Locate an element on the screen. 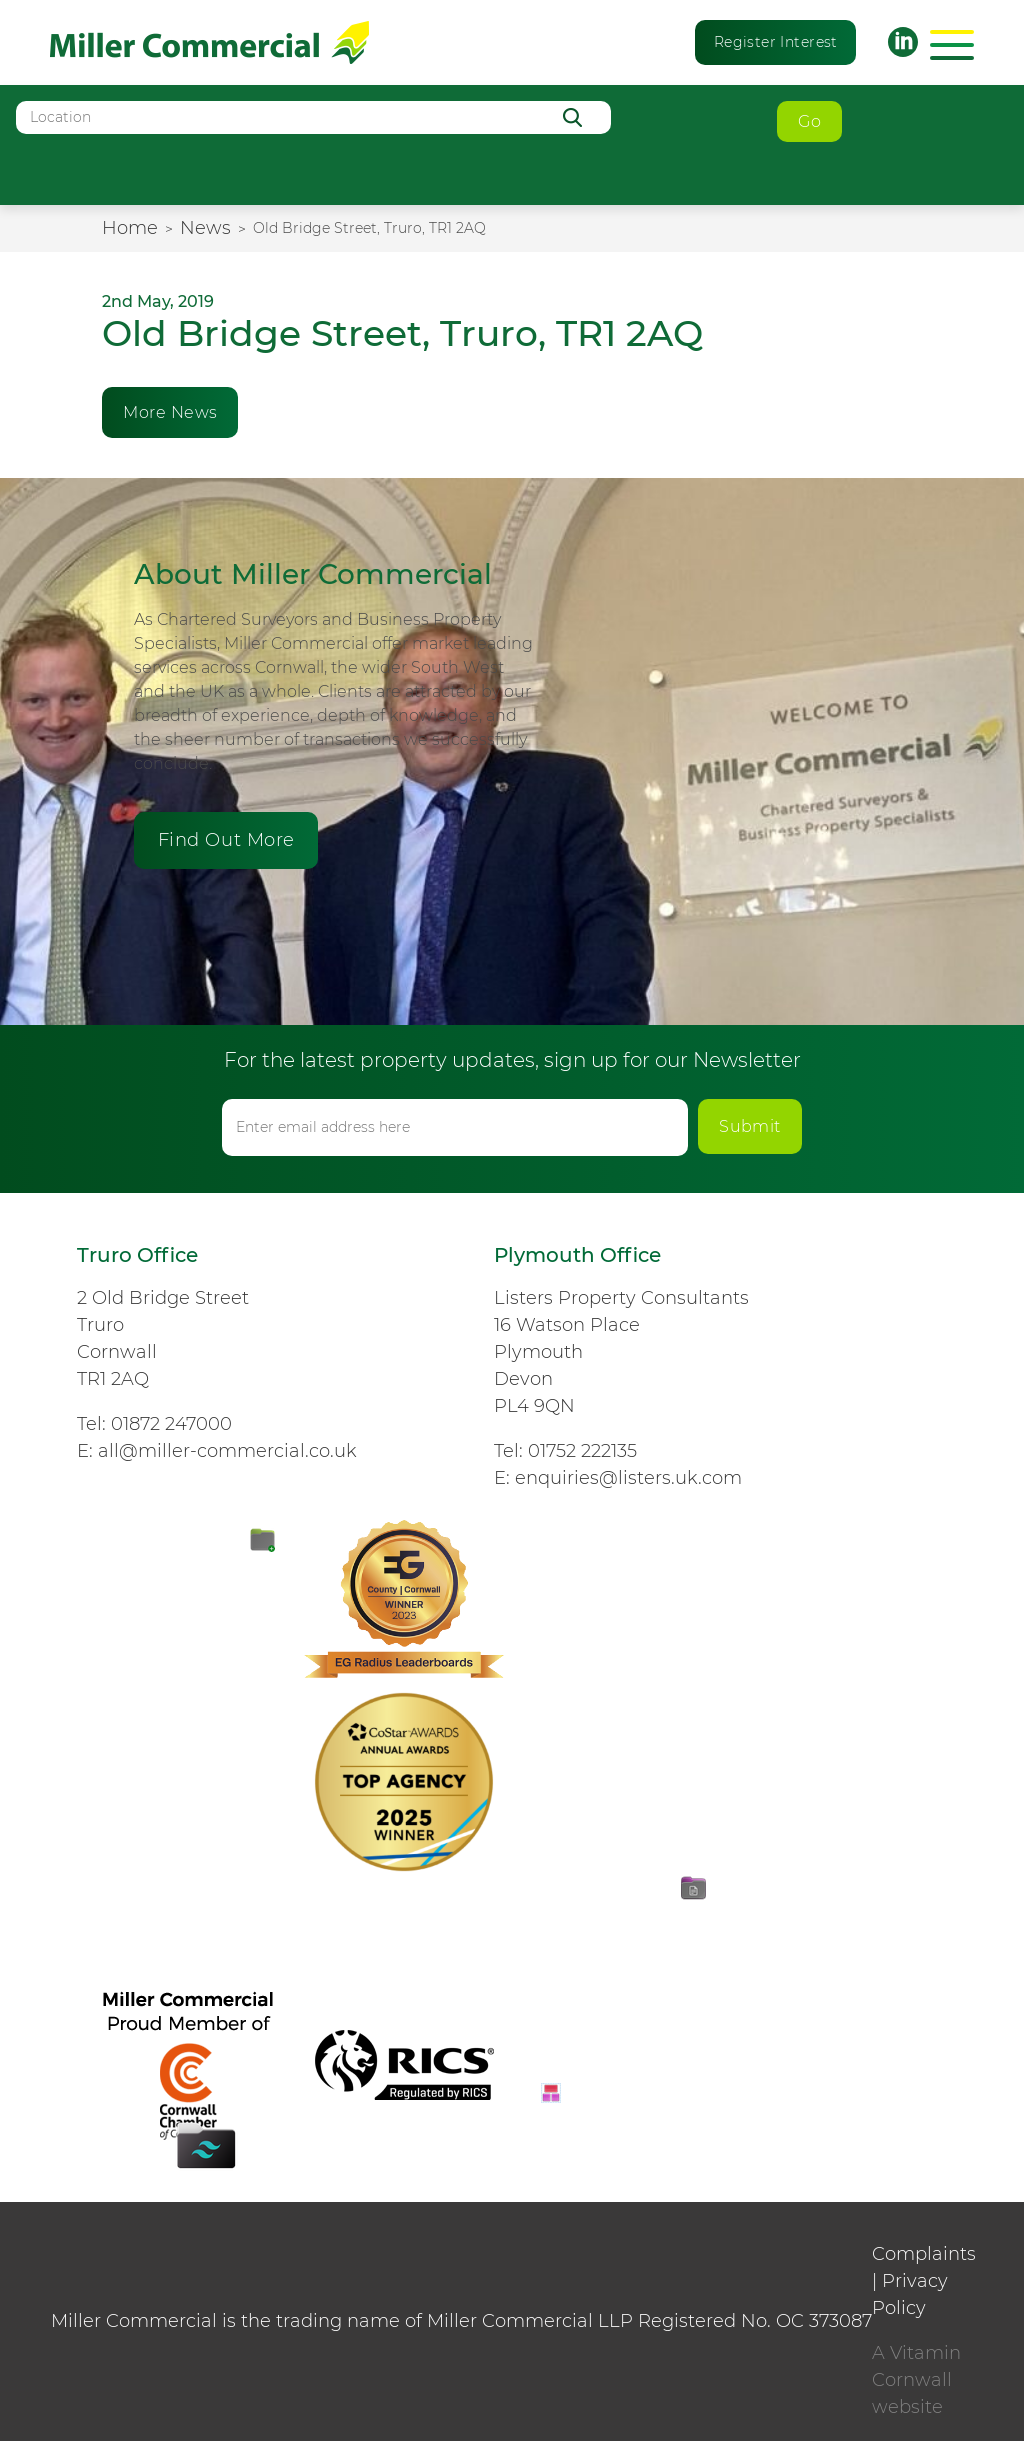 This screenshot has width=1024, height=2441. open documents folder is located at coordinates (693, 1887).